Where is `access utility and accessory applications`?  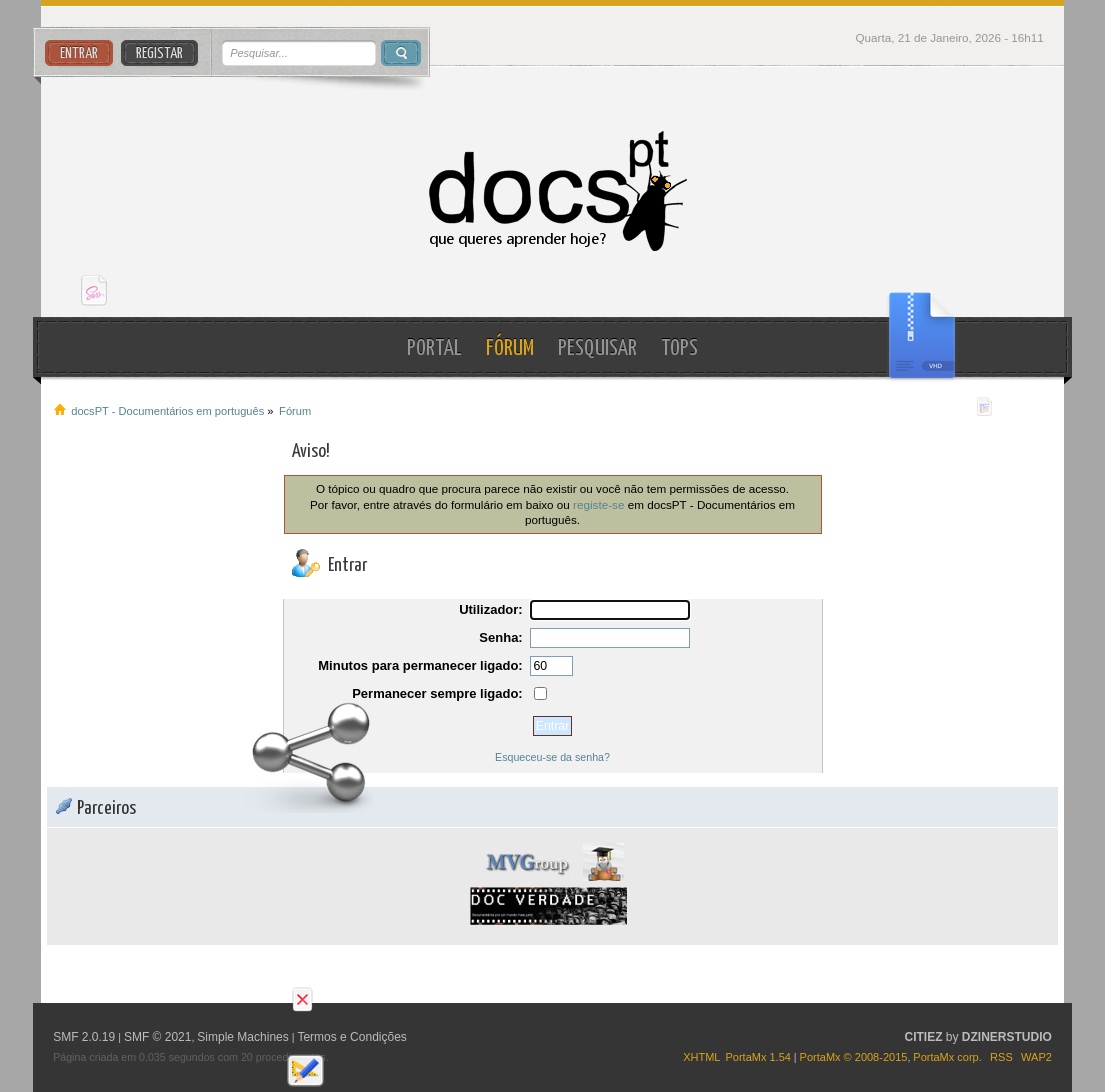 access utility and accessory applications is located at coordinates (305, 1070).